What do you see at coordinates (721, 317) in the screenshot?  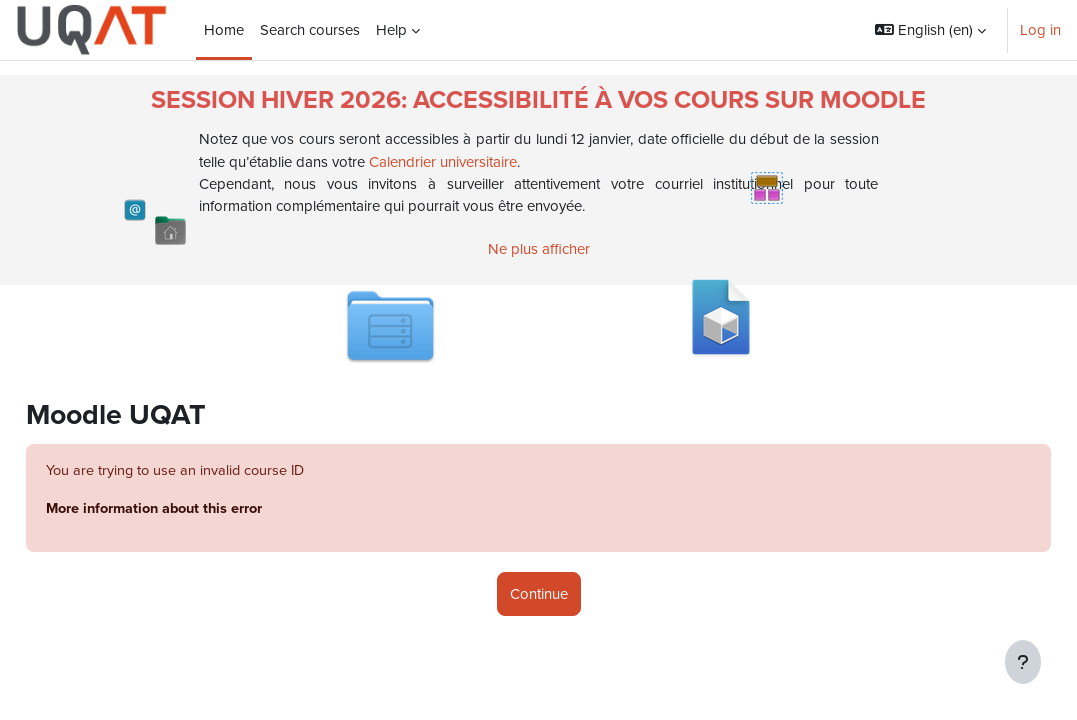 I see `flatpak application reference file` at bounding box center [721, 317].